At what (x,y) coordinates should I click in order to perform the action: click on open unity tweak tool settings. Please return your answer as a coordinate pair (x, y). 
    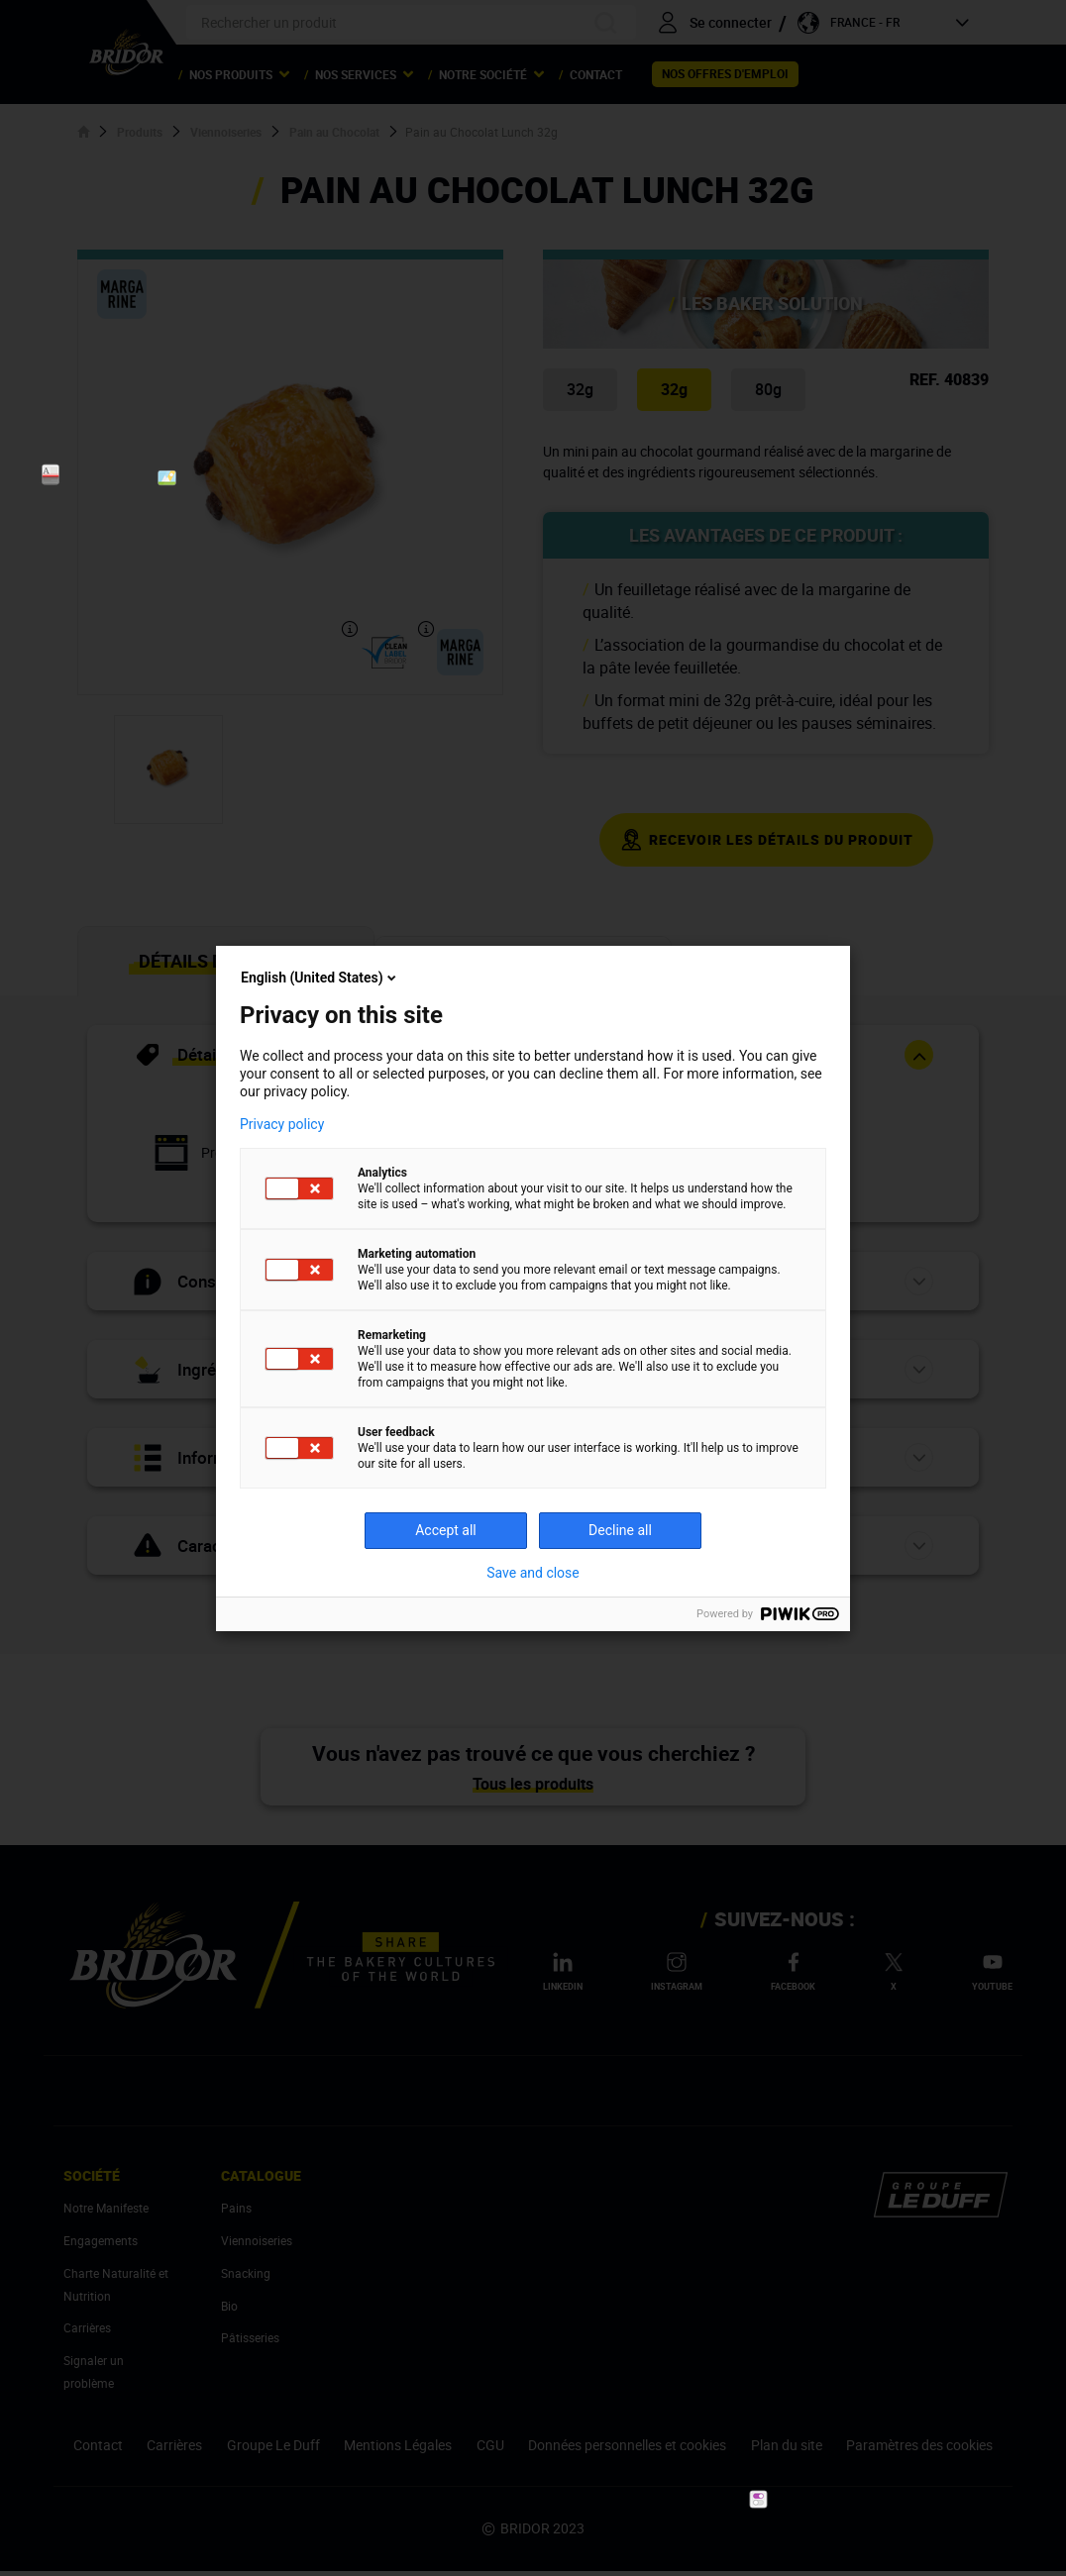
    Looking at the image, I should click on (758, 2499).